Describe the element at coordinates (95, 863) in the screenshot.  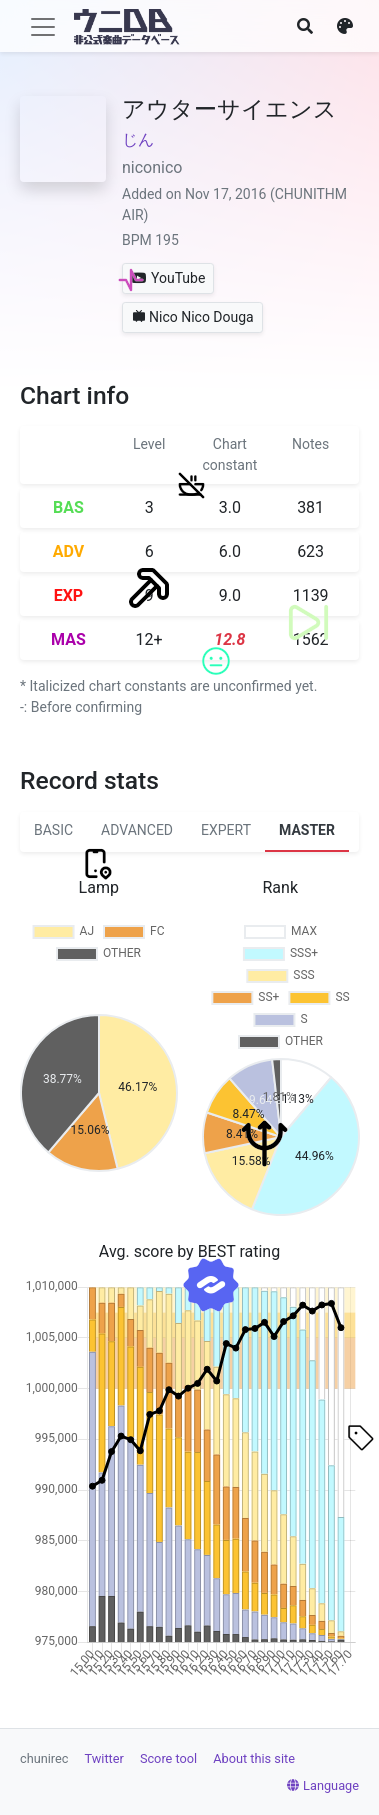
I see `view device location on map` at that location.